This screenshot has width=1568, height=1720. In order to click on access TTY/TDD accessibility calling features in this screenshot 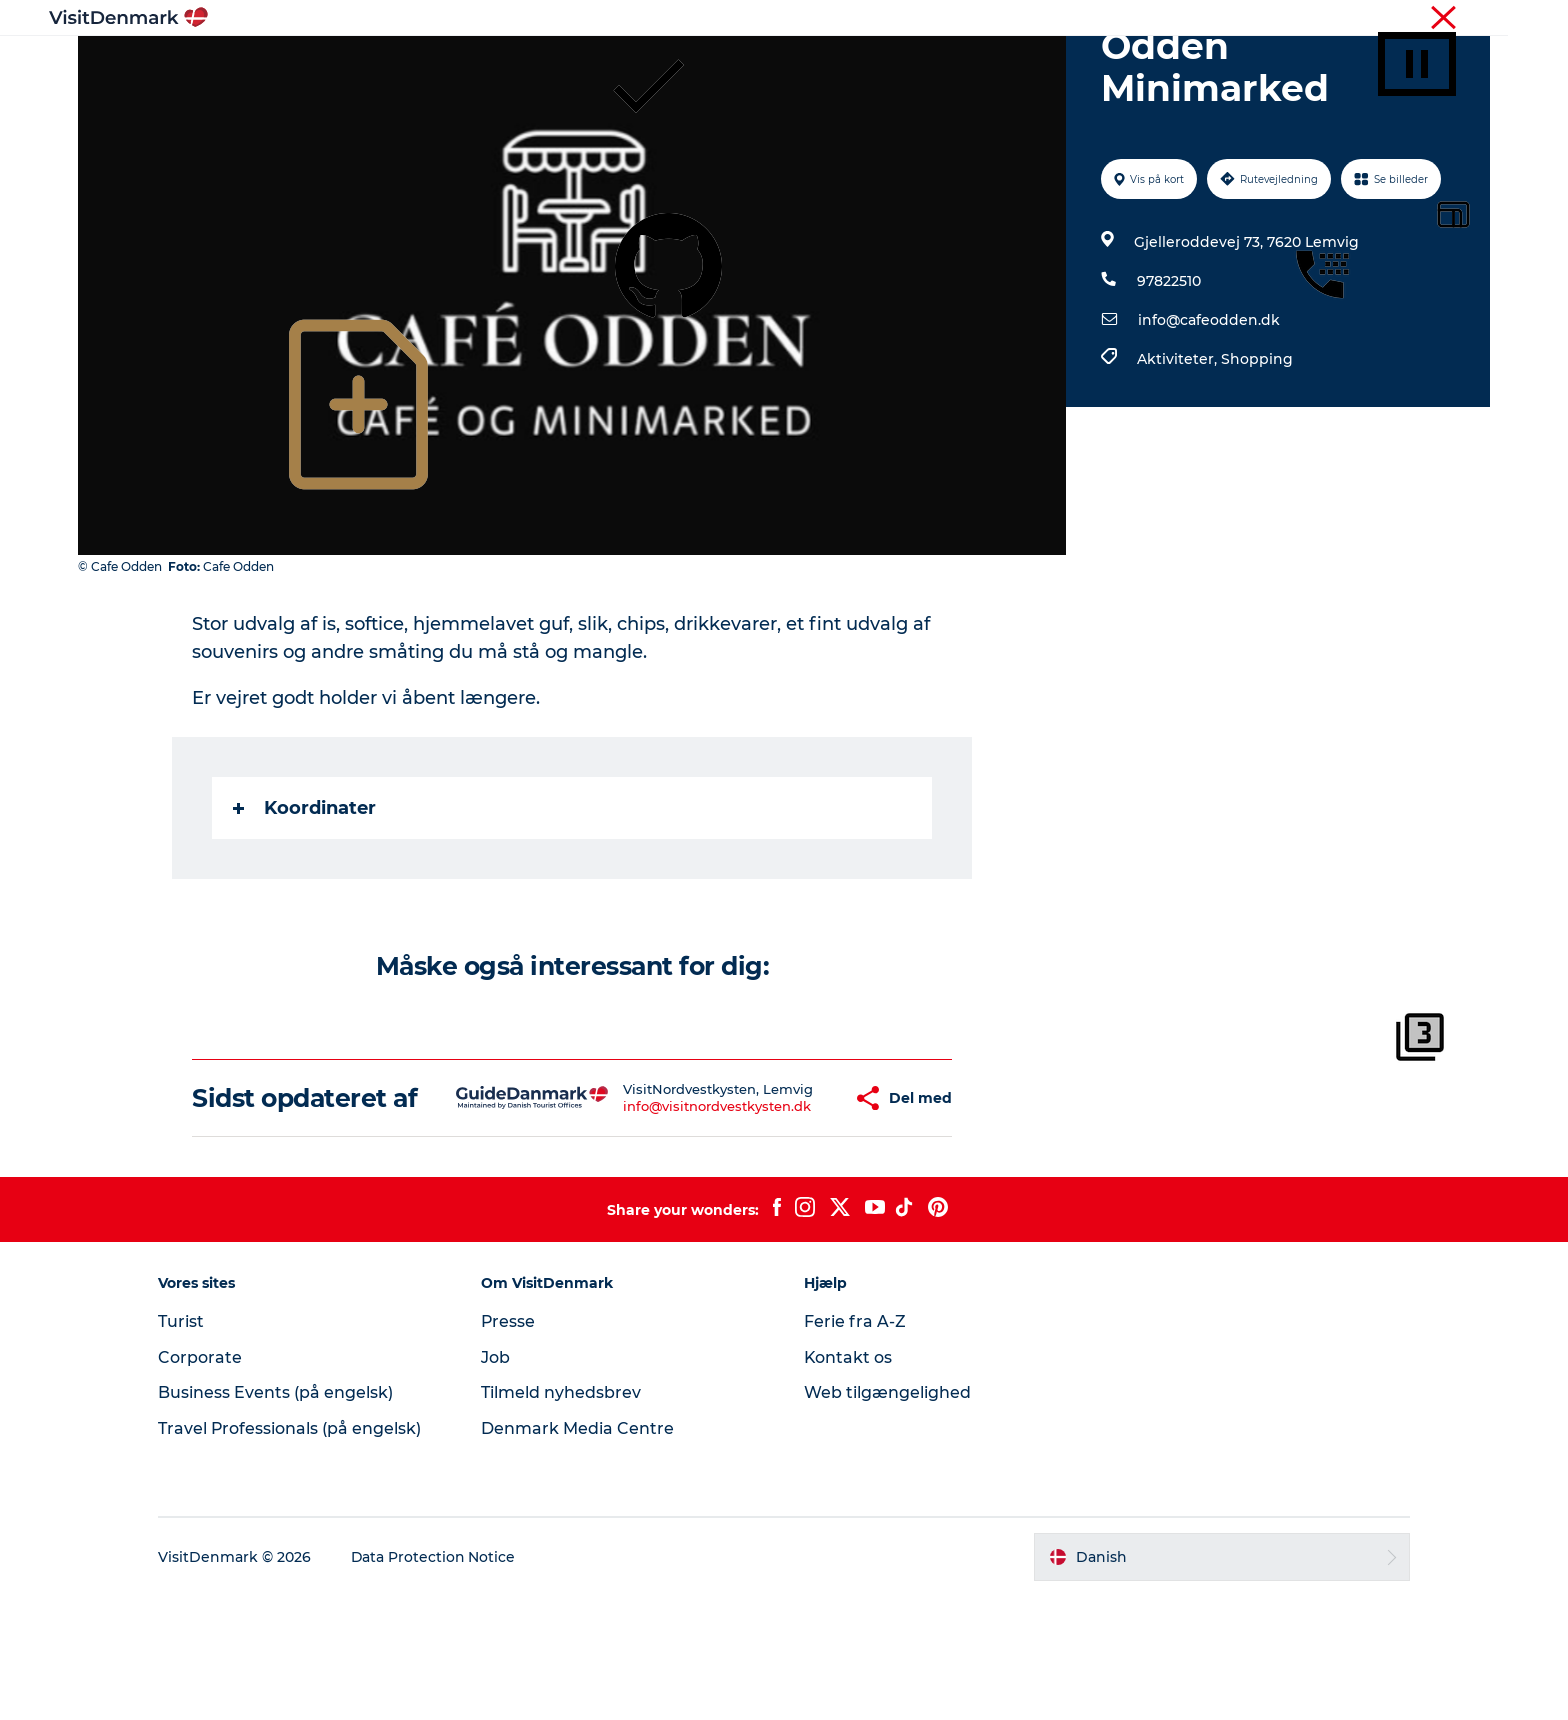, I will do `click(1322, 274)`.